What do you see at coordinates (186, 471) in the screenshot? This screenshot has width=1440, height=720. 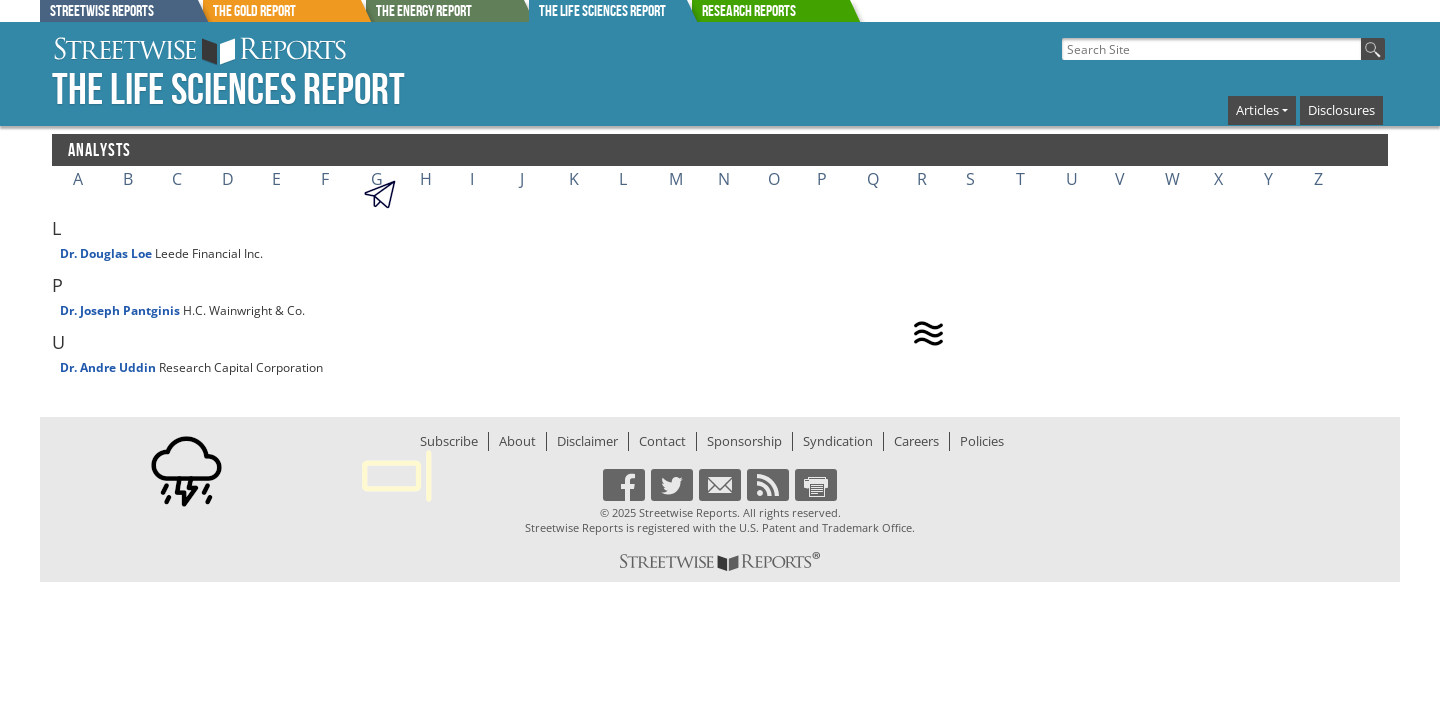 I see `indicates thunderstorm weather conditions` at bounding box center [186, 471].